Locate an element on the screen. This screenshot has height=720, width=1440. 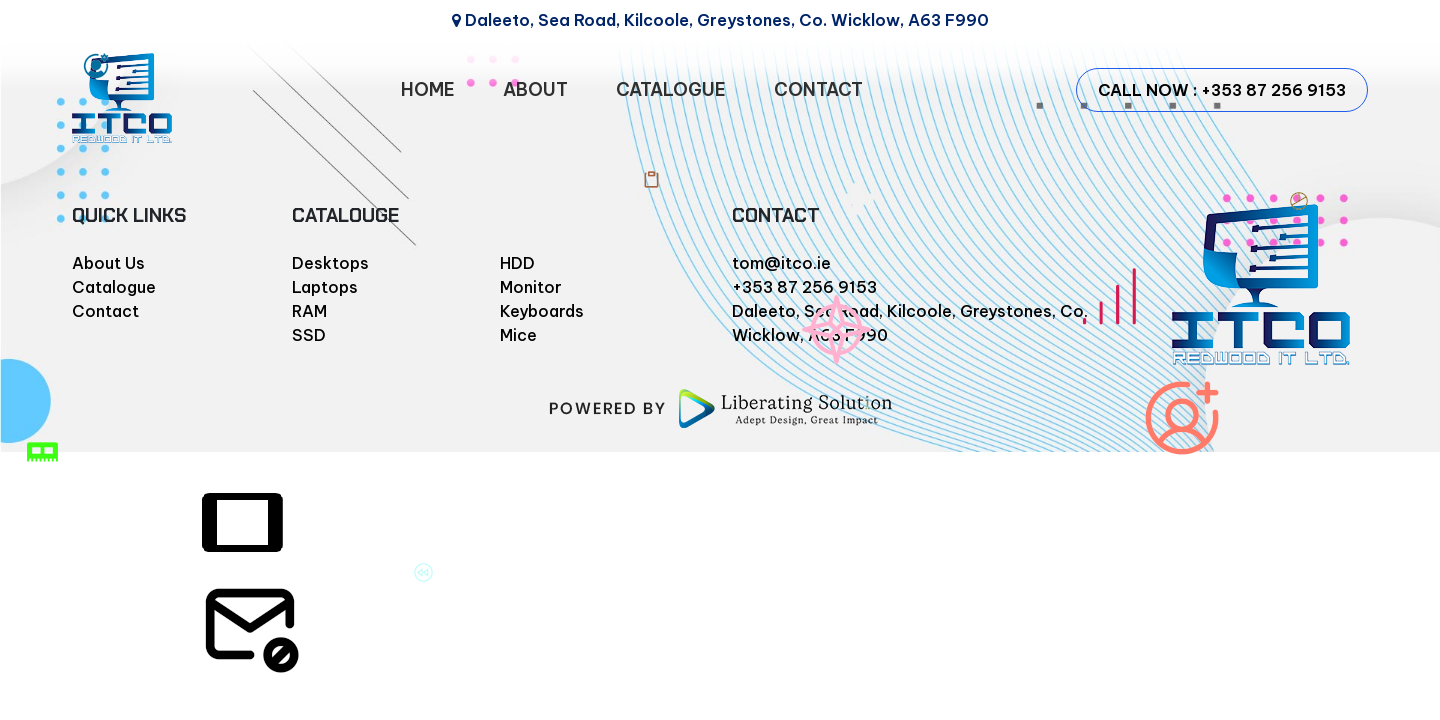
add a new user or contact is located at coordinates (1182, 418).